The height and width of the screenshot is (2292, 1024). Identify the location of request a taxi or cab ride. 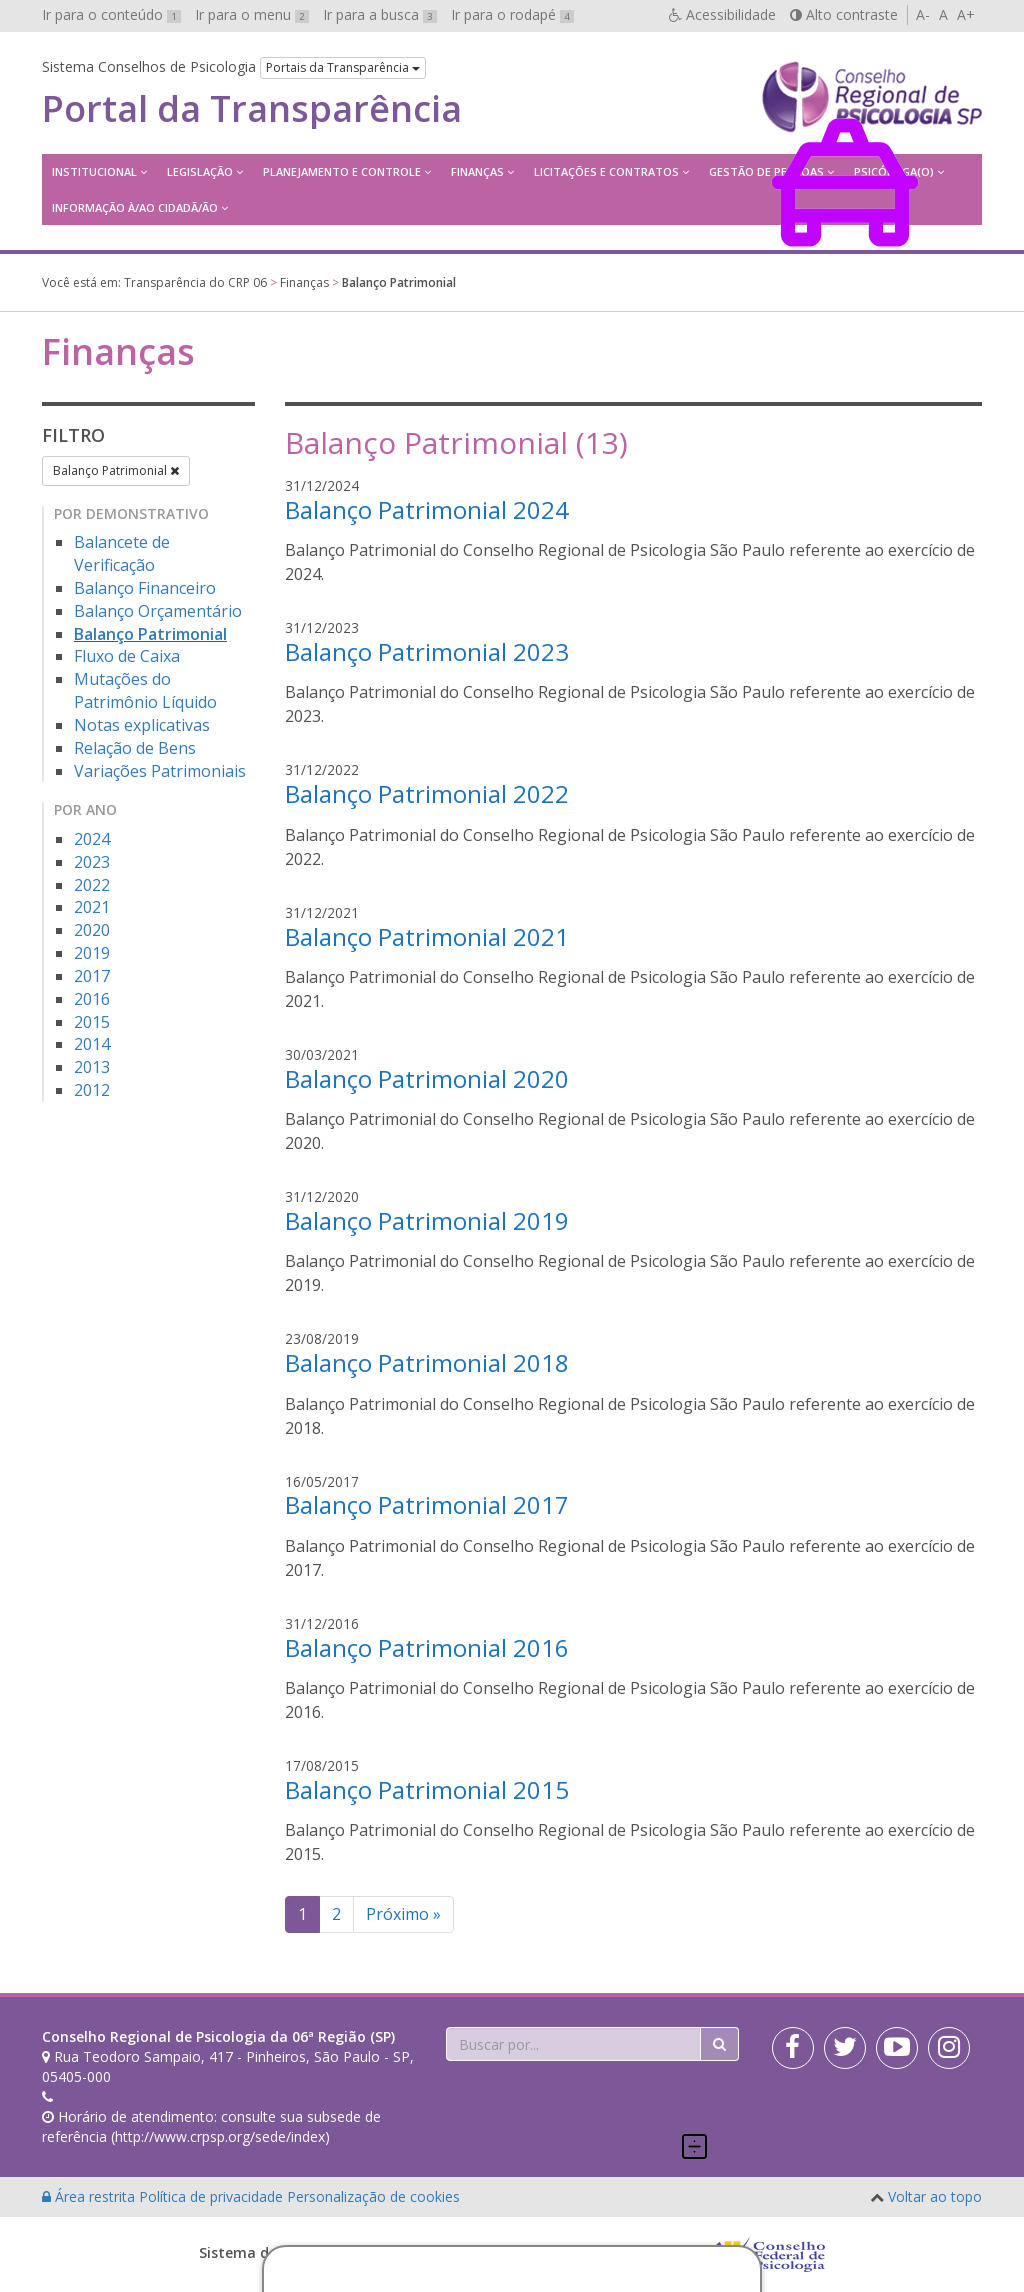
(845, 192).